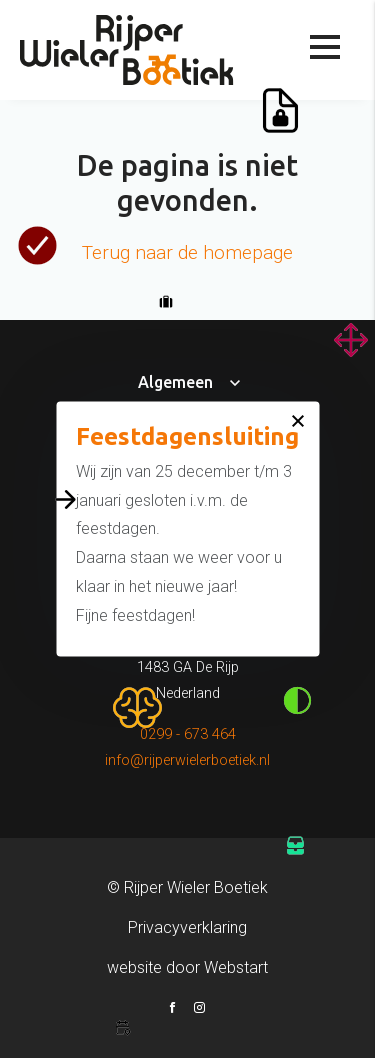 This screenshot has height=1058, width=375. I want to click on move or reposition an element, so click(351, 340).